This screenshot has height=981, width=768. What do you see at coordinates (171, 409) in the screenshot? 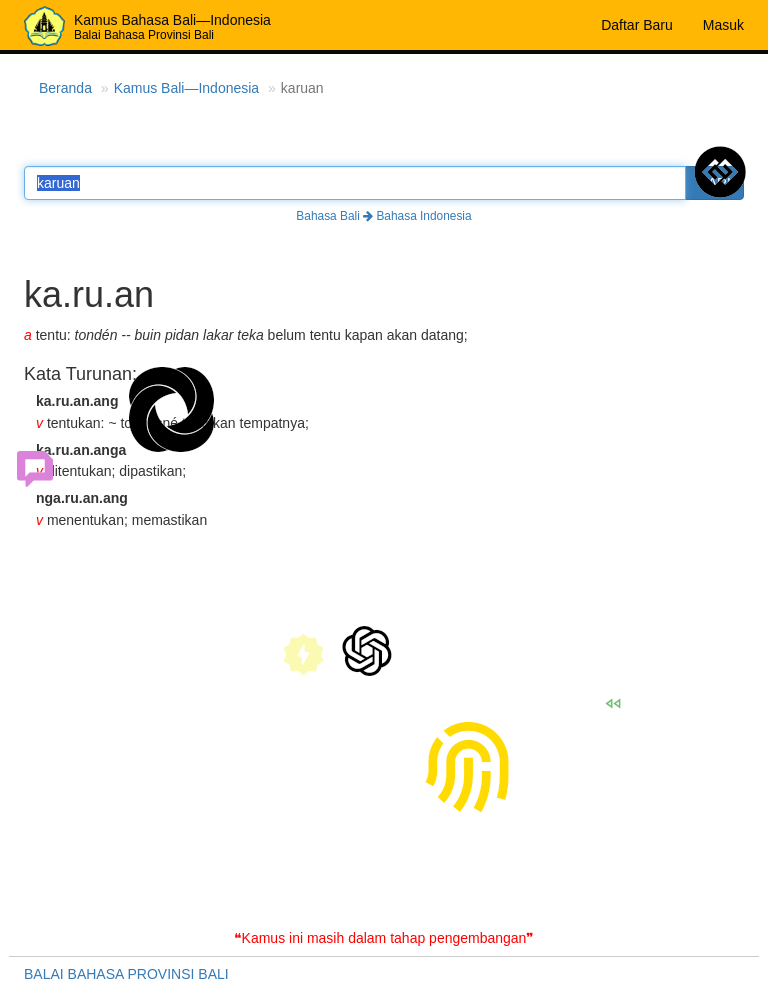
I see `open ShareX screen capture application` at bounding box center [171, 409].